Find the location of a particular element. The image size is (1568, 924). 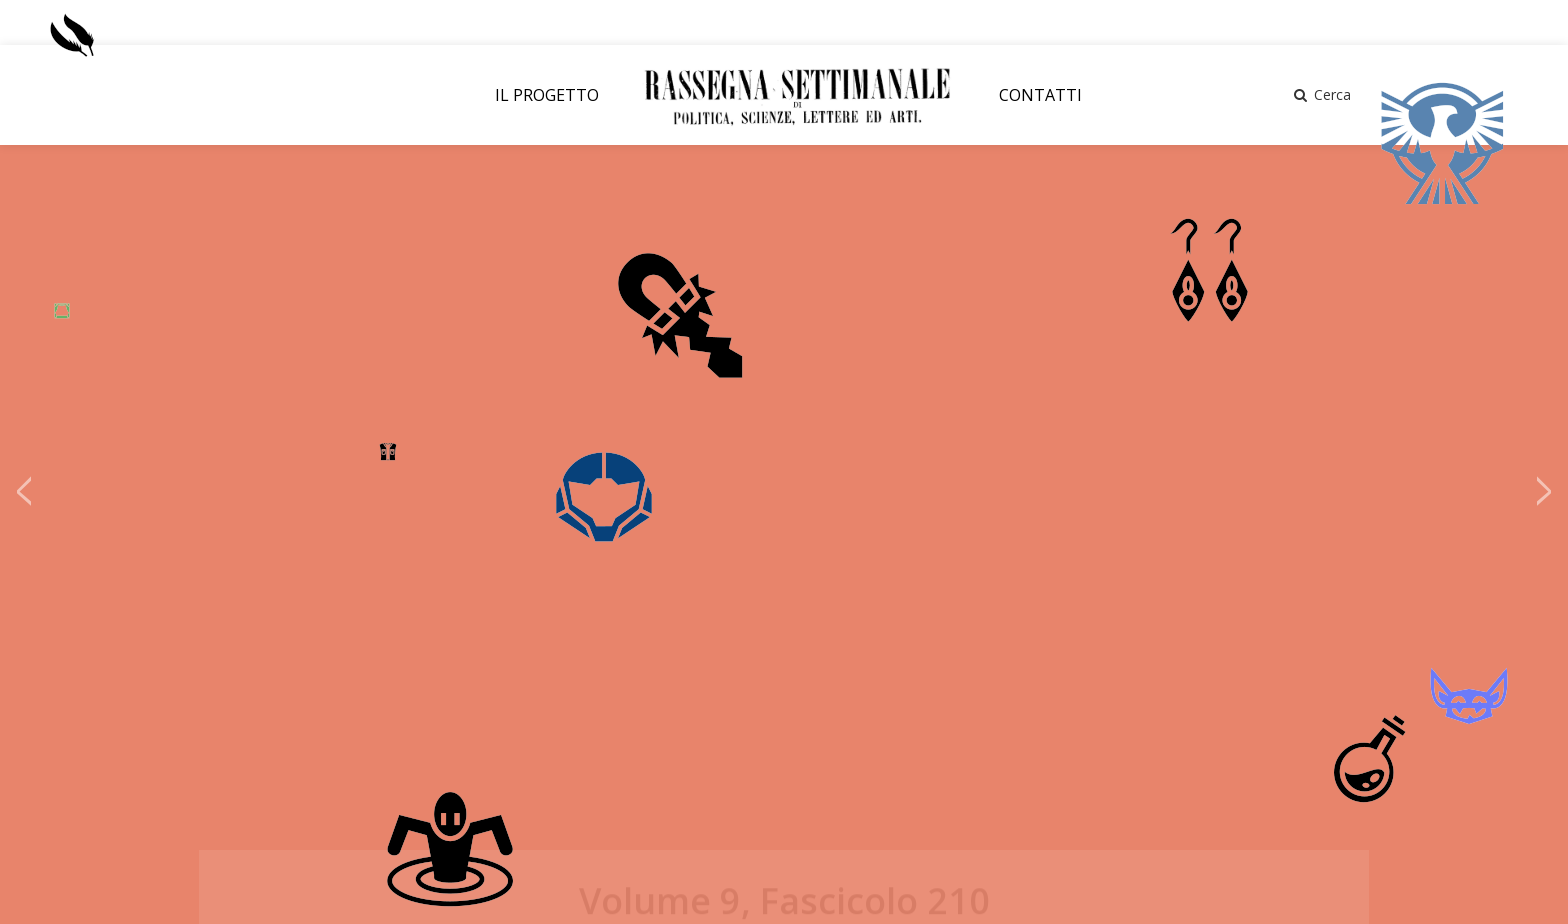

activate magnetic pulse ability is located at coordinates (680, 315).